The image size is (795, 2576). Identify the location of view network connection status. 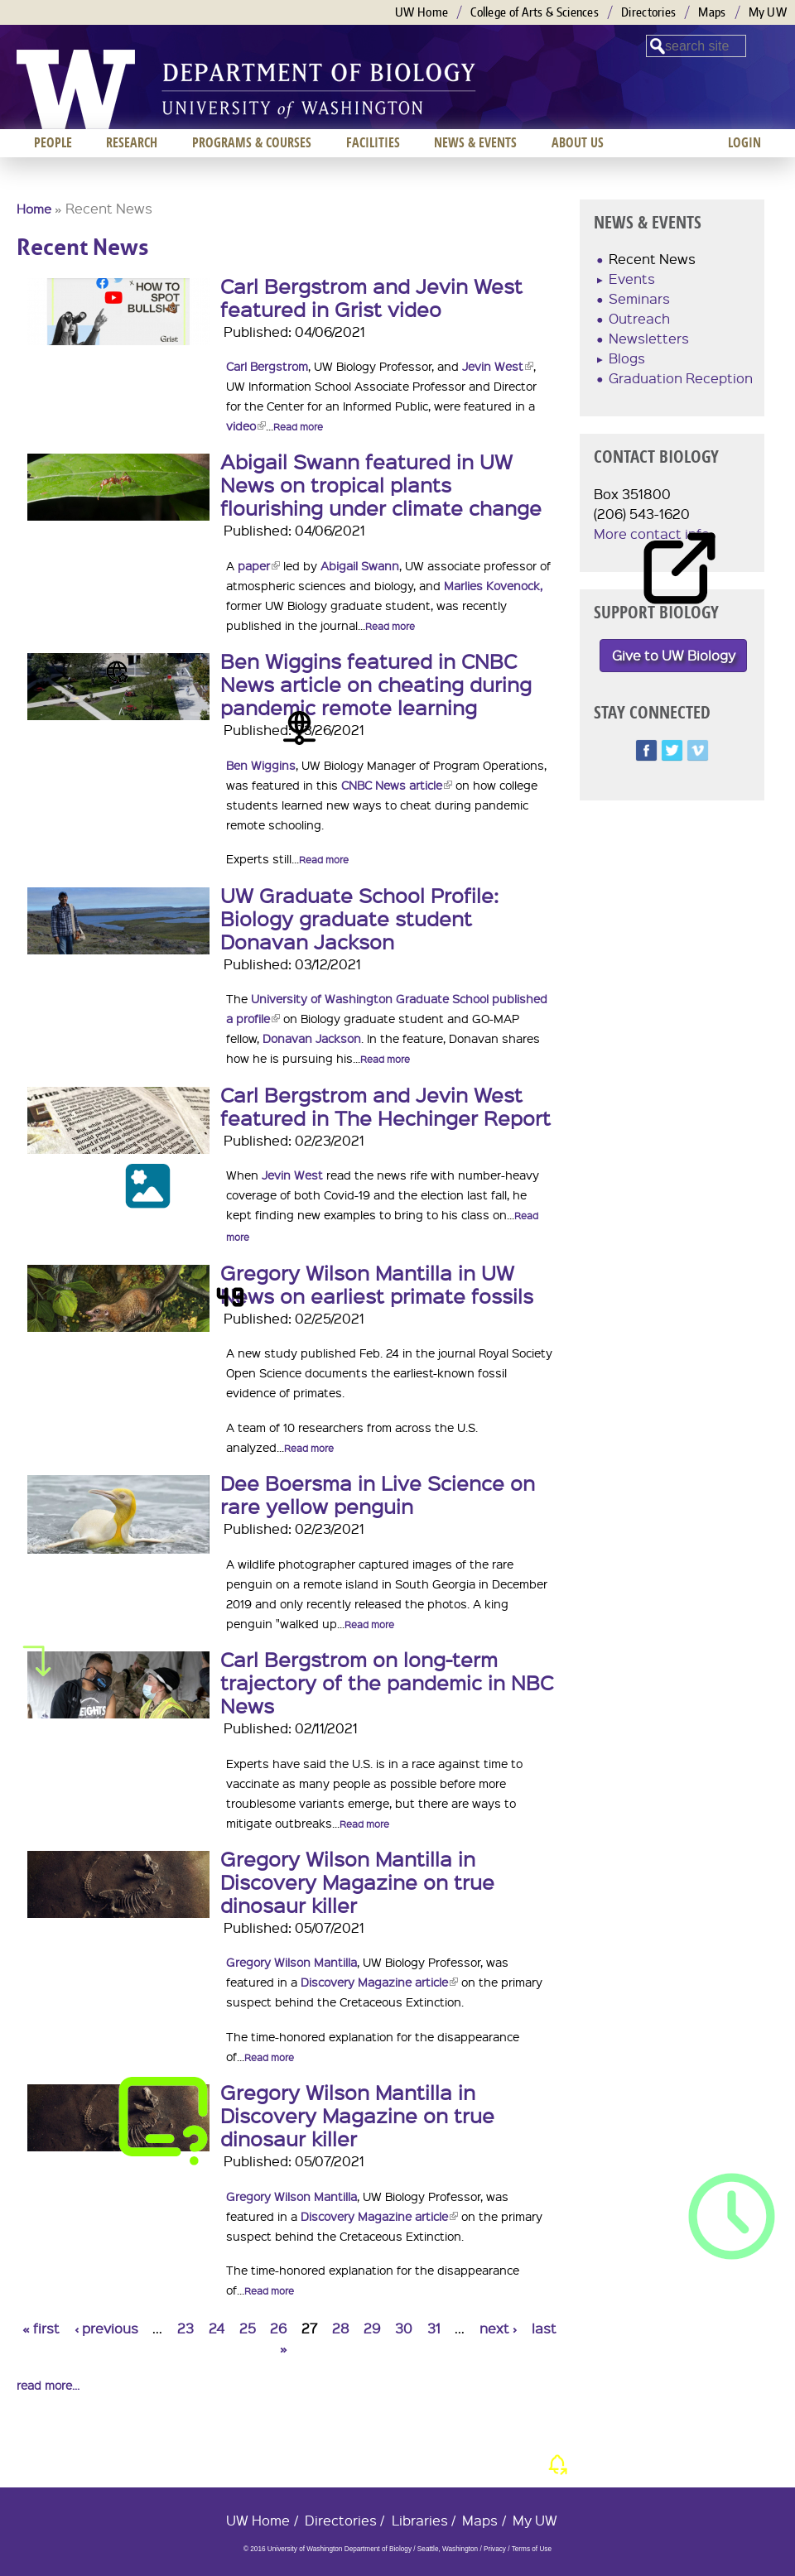
(299, 727).